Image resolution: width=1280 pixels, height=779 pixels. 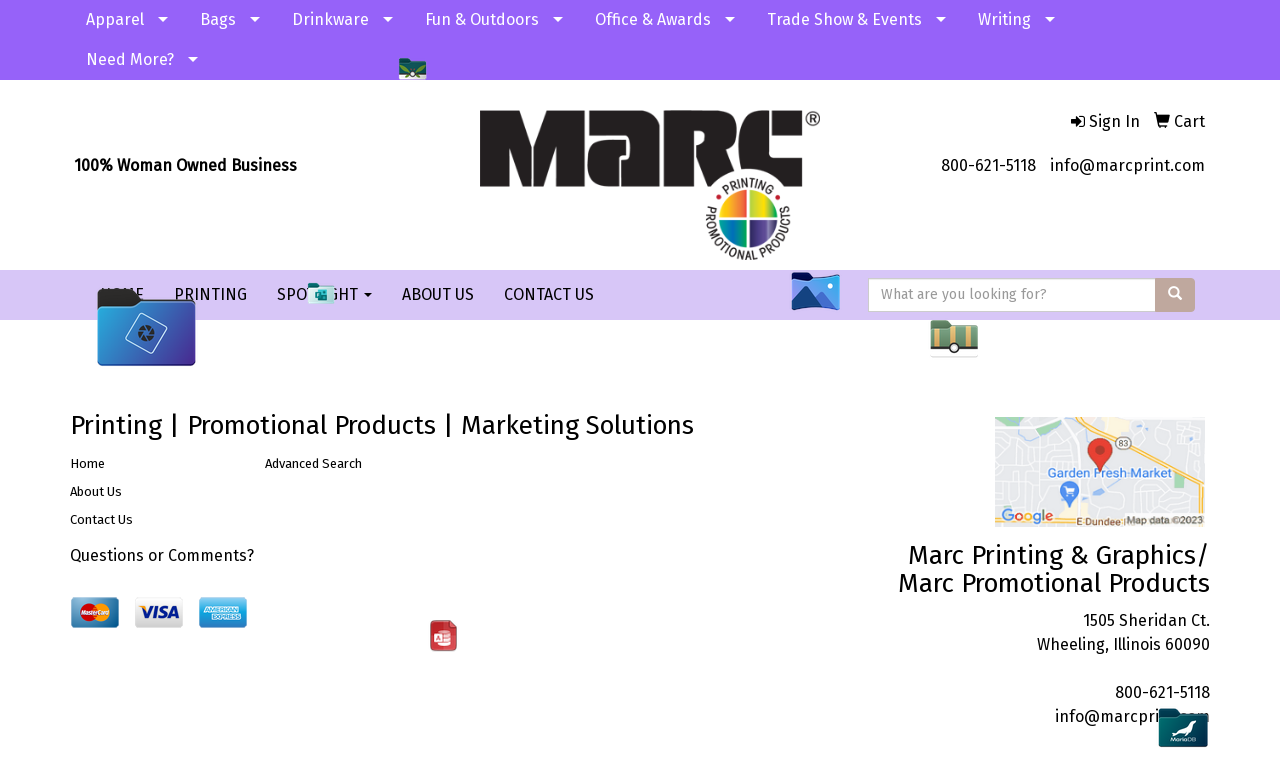 I want to click on folder containing Microsoft Forms files, so click(x=321, y=294).